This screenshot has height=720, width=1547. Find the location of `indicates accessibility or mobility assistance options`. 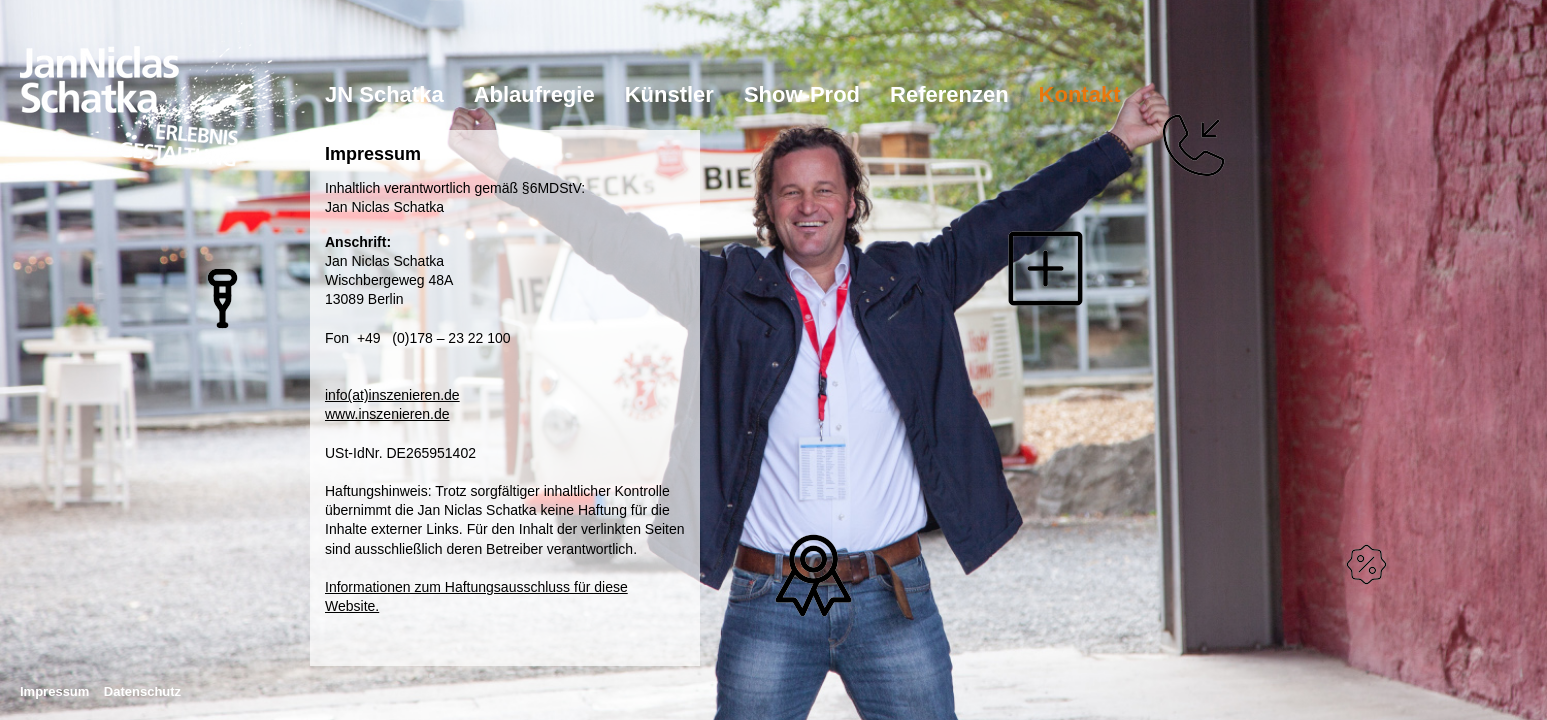

indicates accessibility or mobility assistance options is located at coordinates (222, 298).